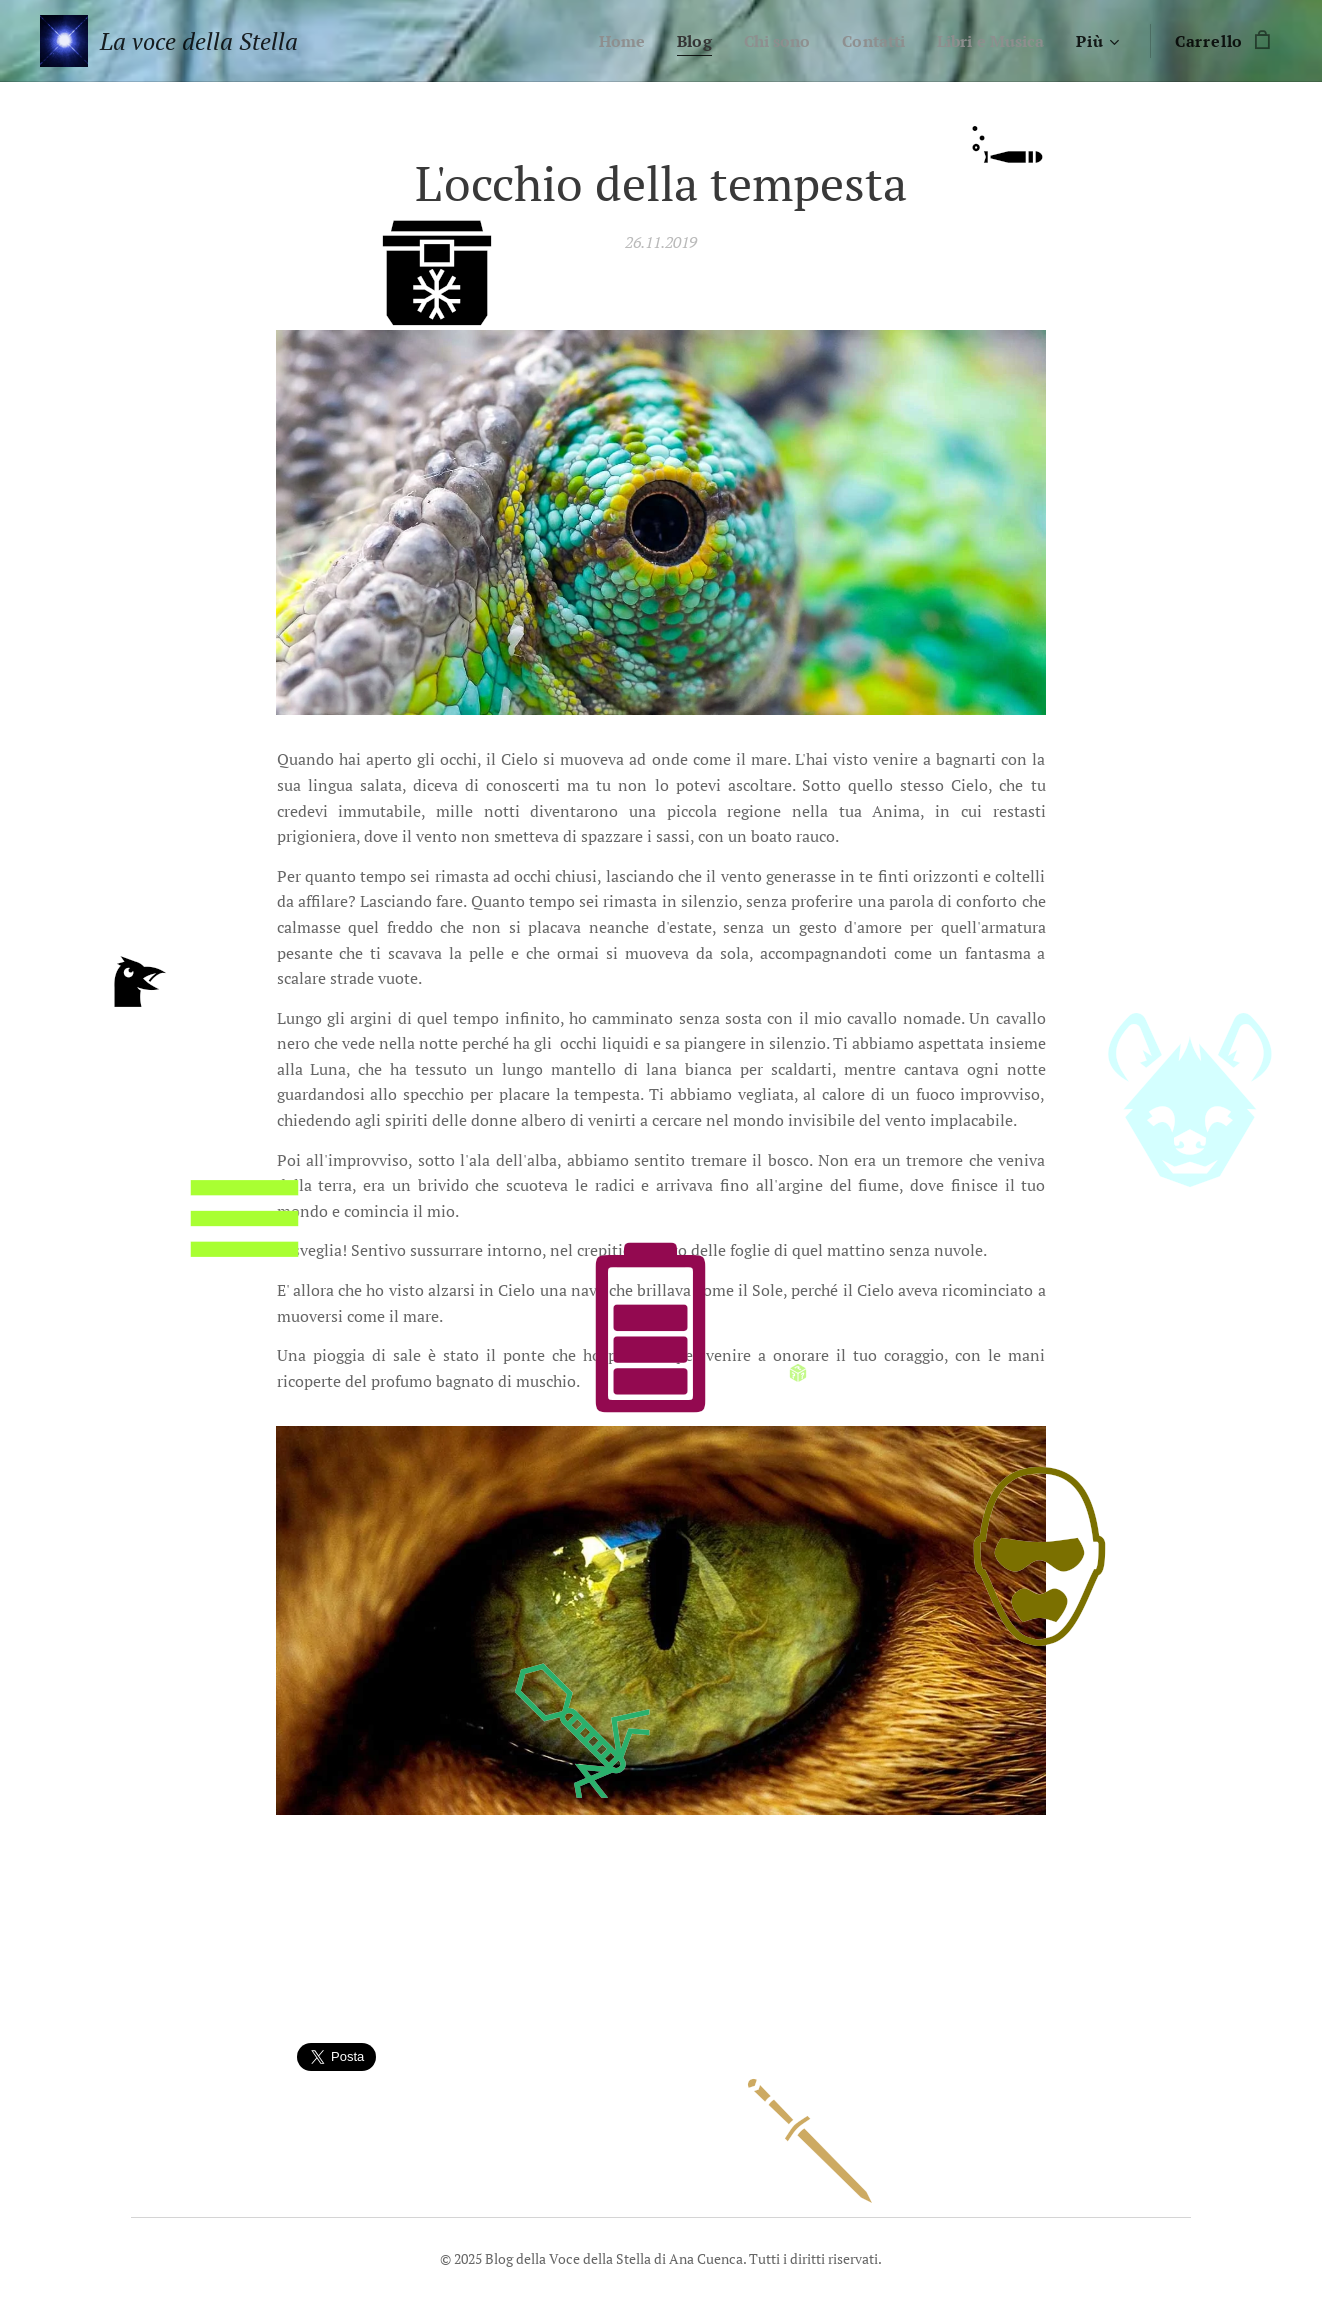 This screenshot has width=1322, height=2301. Describe the element at coordinates (798, 1373) in the screenshot. I see `randomize or shuffle selection` at that location.